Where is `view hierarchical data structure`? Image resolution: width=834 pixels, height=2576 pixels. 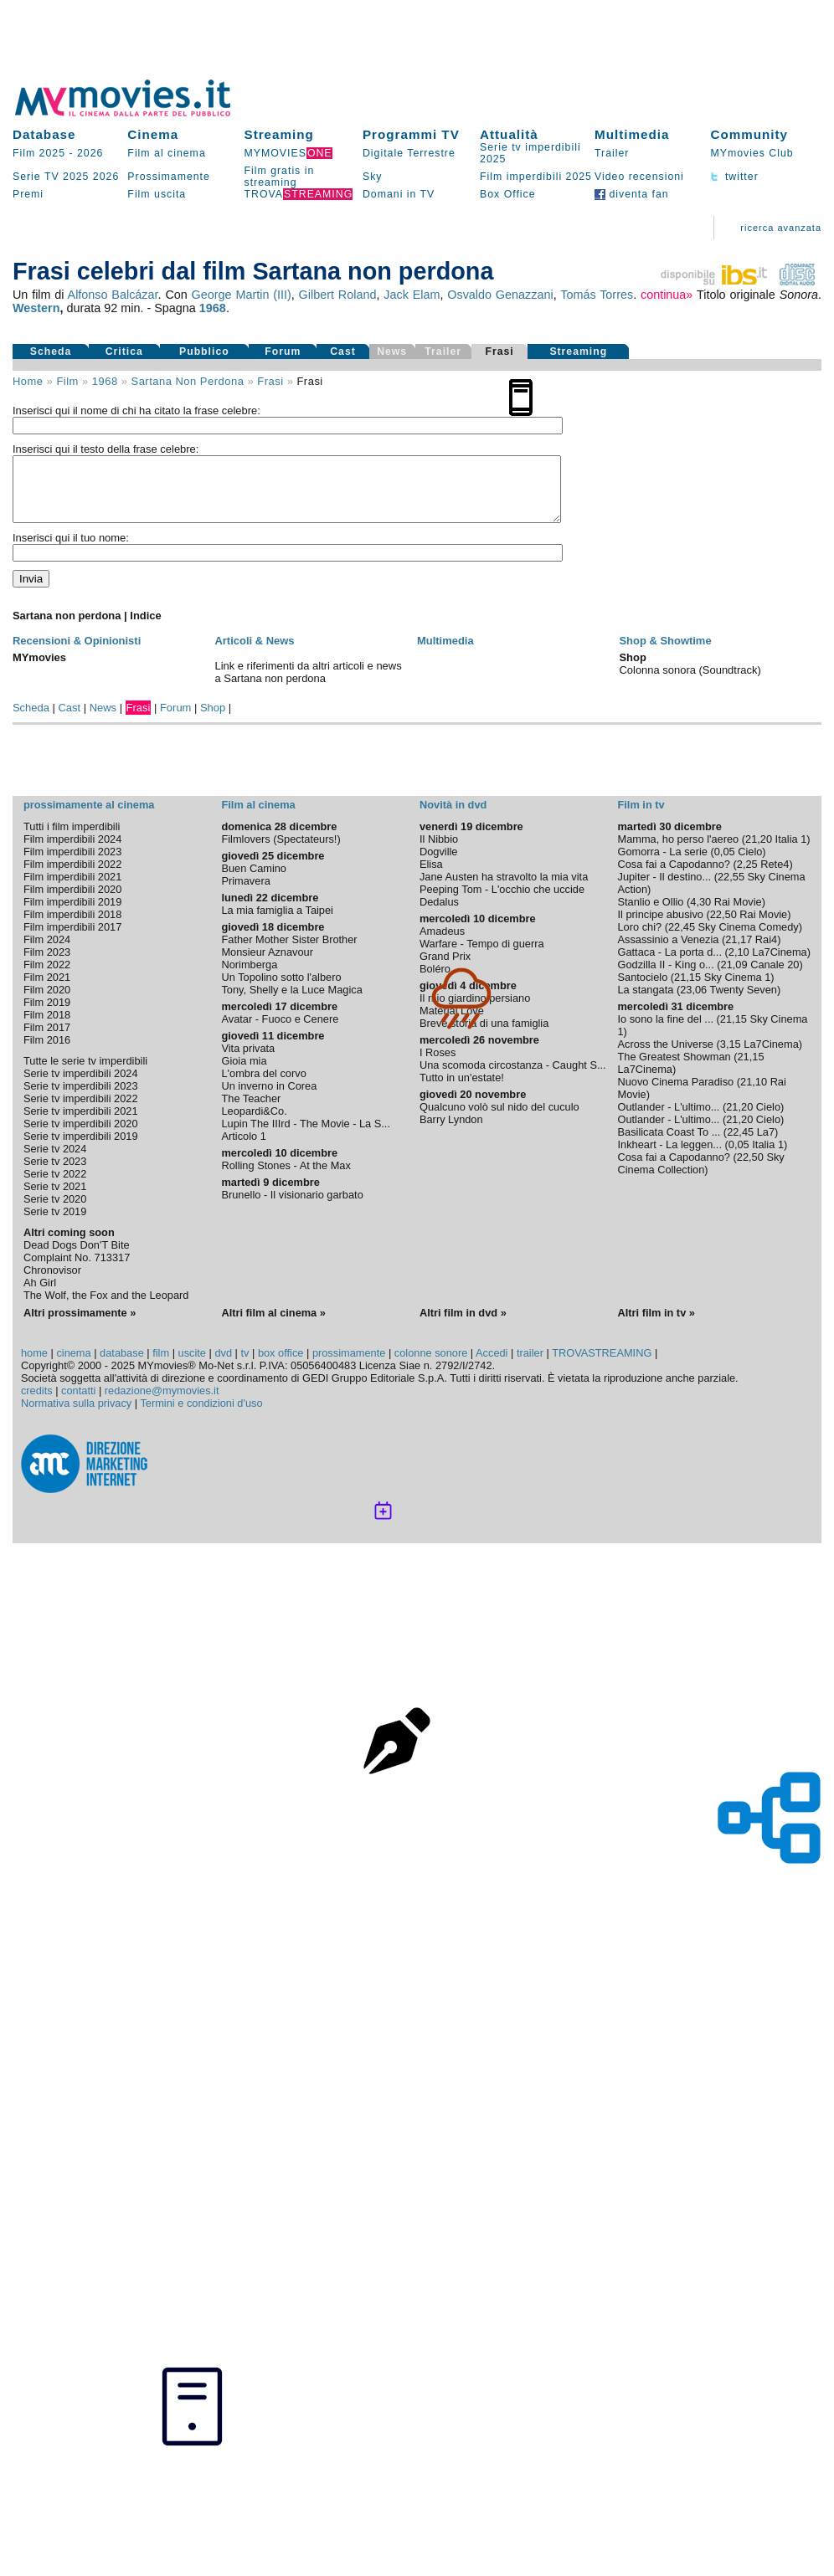 view hierarchical data structure is located at coordinates (775, 1818).